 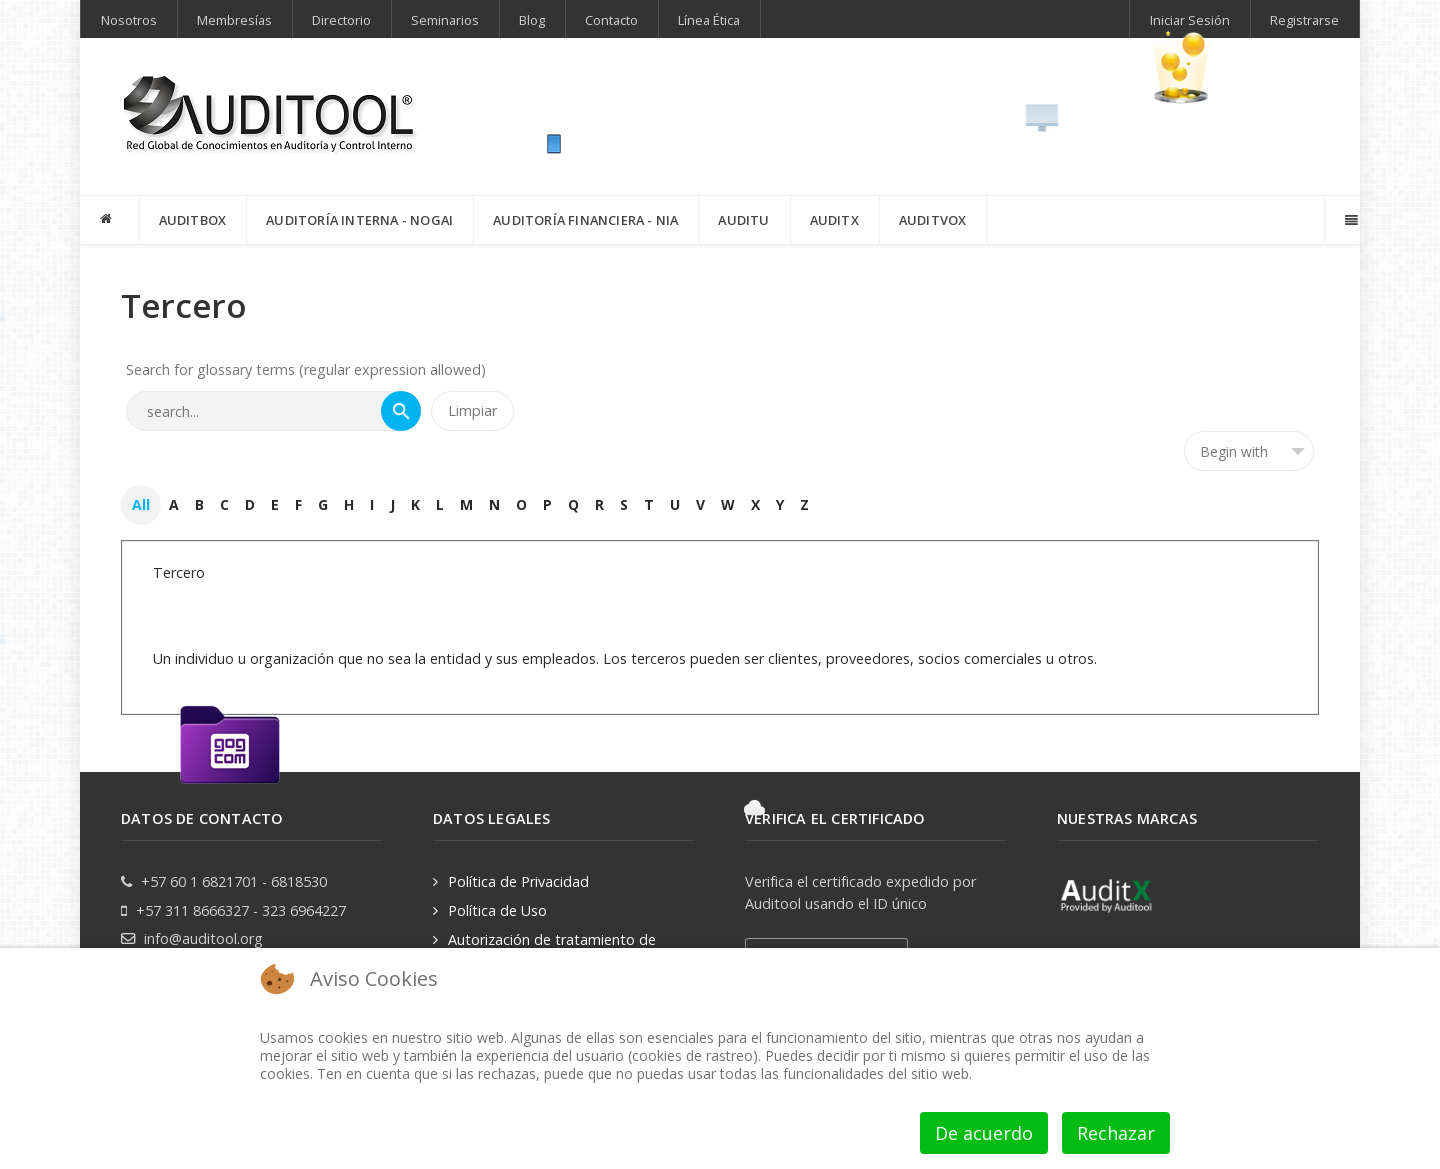 What do you see at coordinates (1181, 66) in the screenshot?
I see `access particle emitter effects library in iMovie` at bounding box center [1181, 66].